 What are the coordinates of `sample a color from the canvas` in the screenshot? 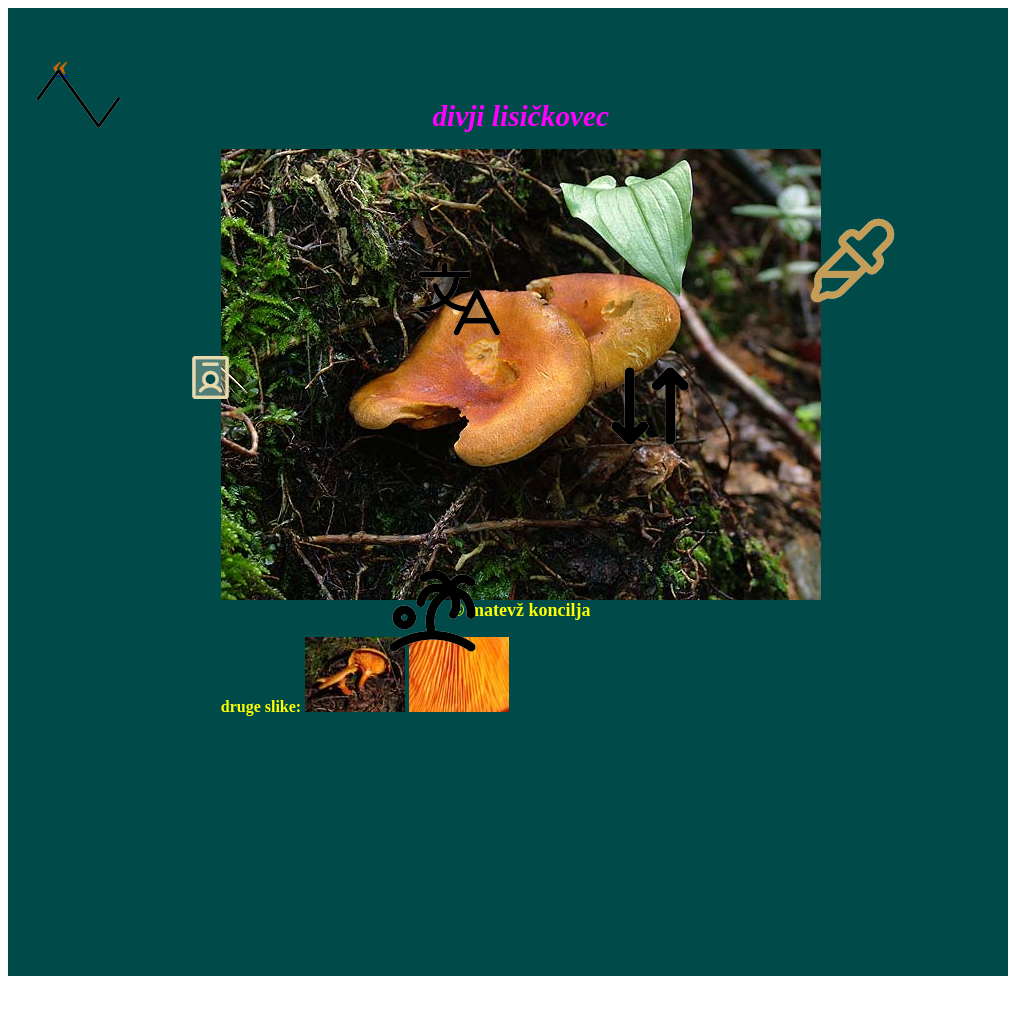 It's located at (852, 260).